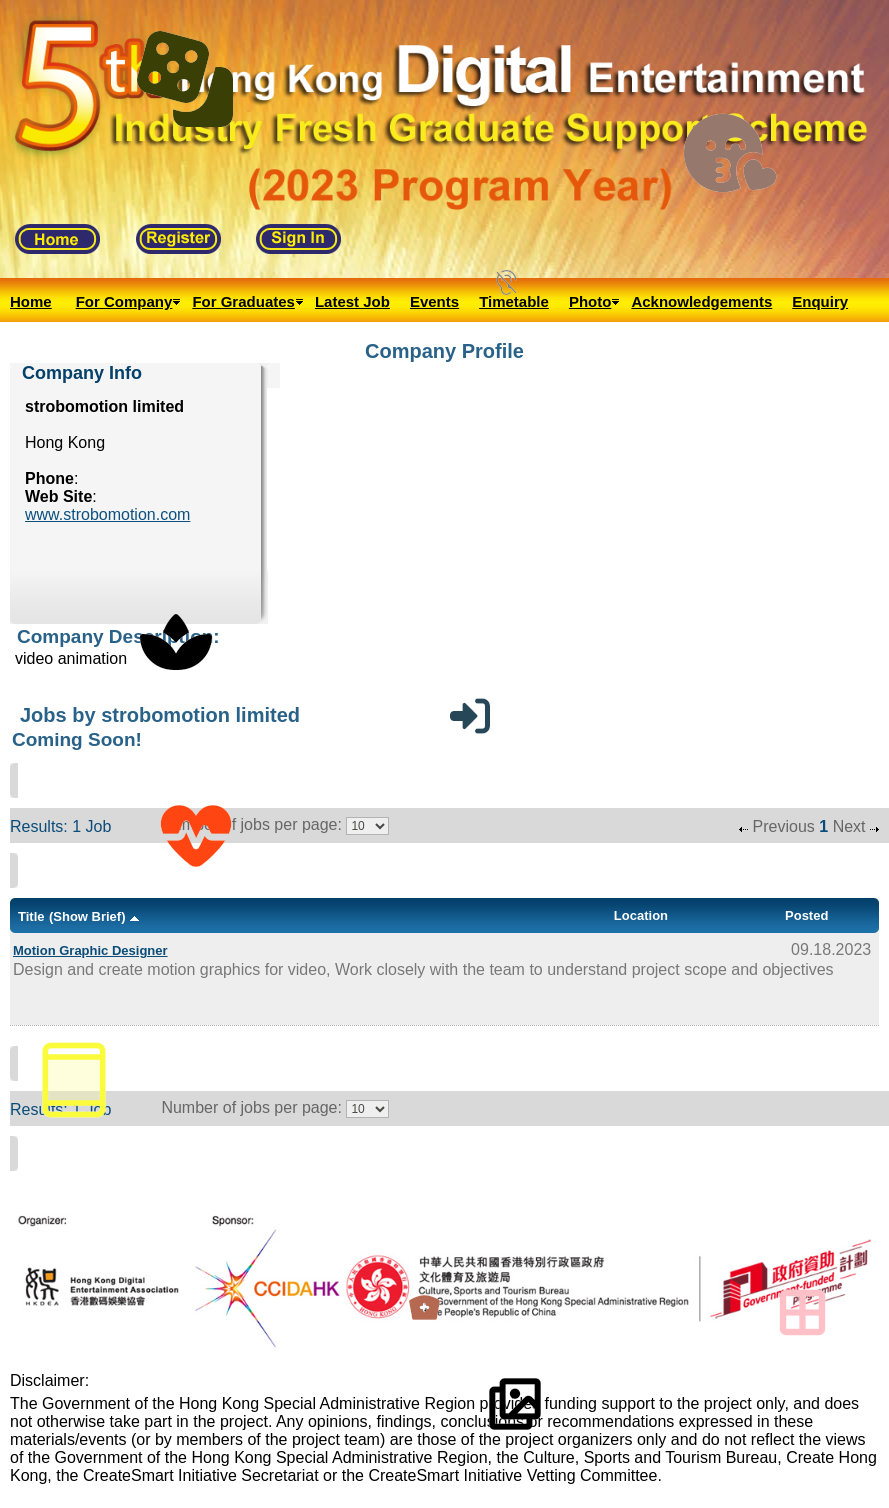 This screenshot has width=889, height=1508. I want to click on view health or fitness tracking data, so click(196, 836).